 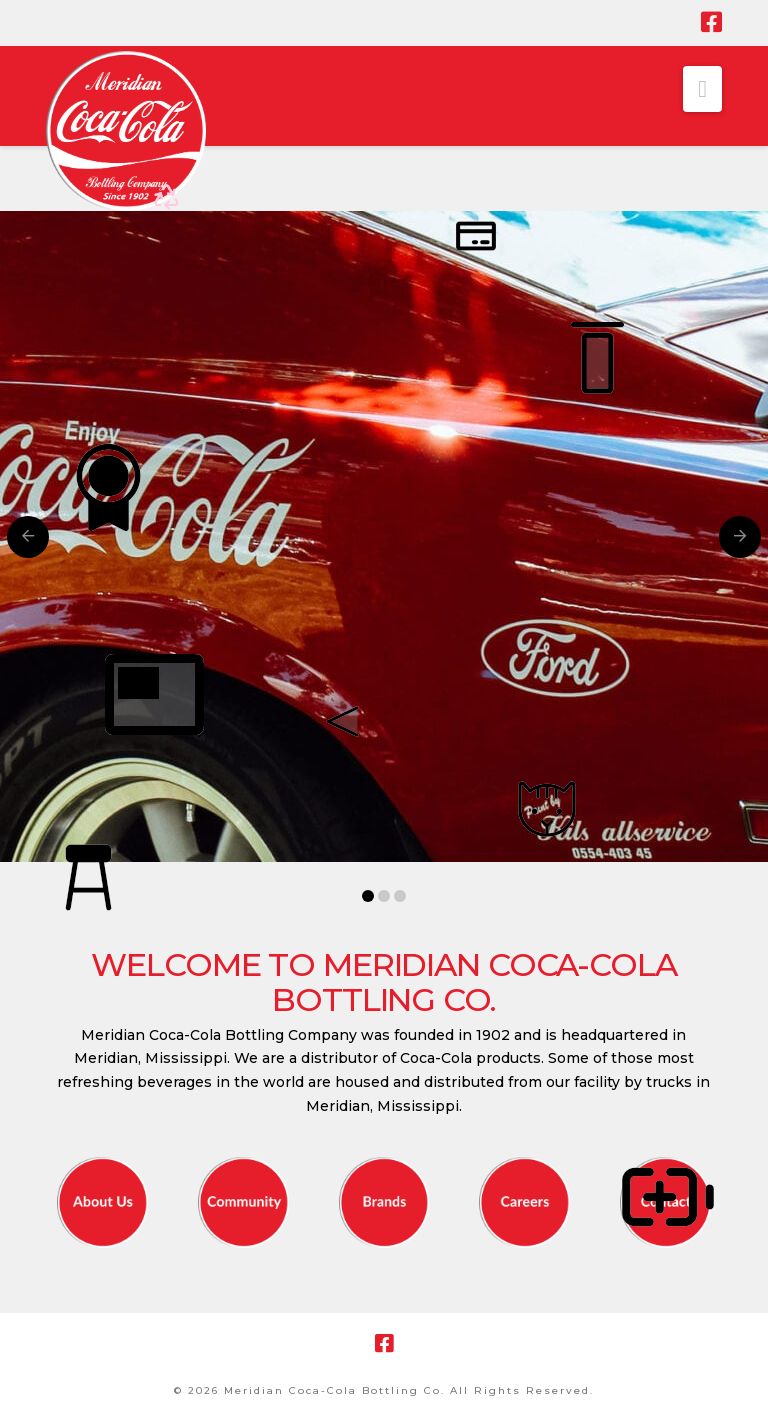 What do you see at coordinates (166, 196) in the screenshot?
I see `indicates recyclable or eco-friendly content` at bounding box center [166, 196].